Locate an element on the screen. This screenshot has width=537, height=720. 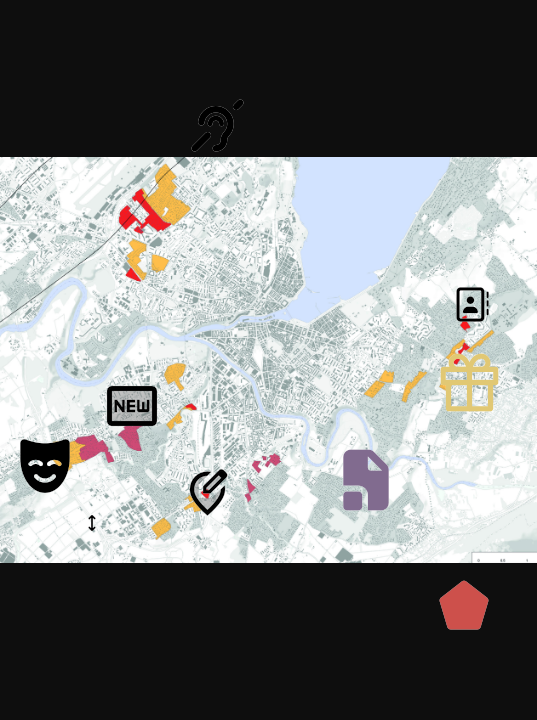
resize element vertically is located at coordinates (92, 523).